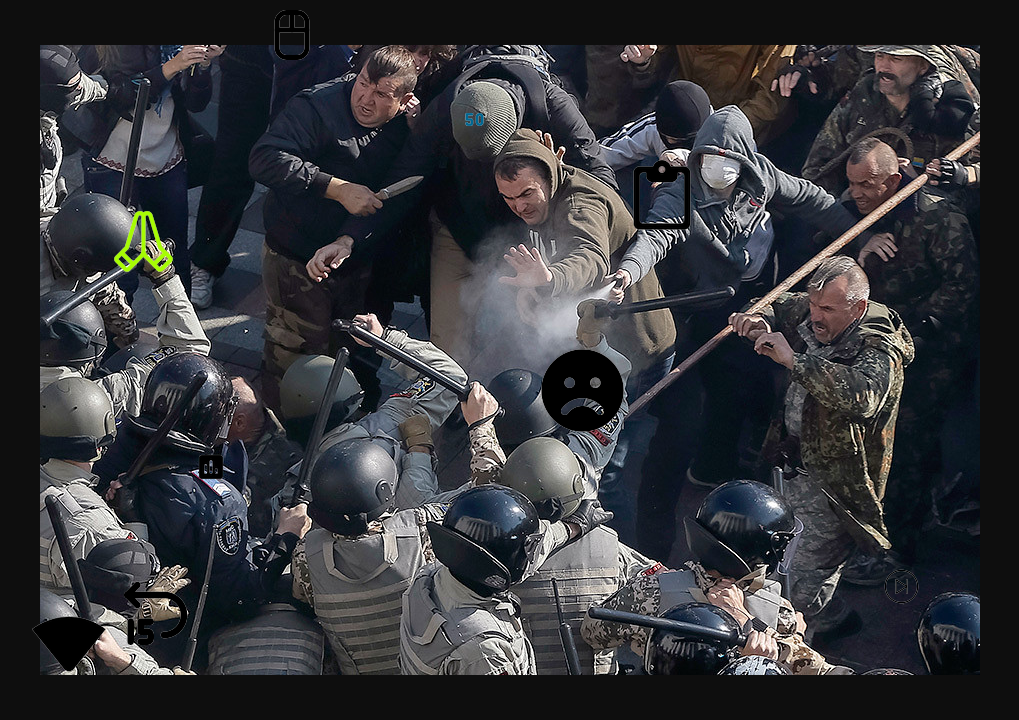  Describe the element at coordinates (143, 242) in the screenshot. I see `express gratitude or thanks` at that location.